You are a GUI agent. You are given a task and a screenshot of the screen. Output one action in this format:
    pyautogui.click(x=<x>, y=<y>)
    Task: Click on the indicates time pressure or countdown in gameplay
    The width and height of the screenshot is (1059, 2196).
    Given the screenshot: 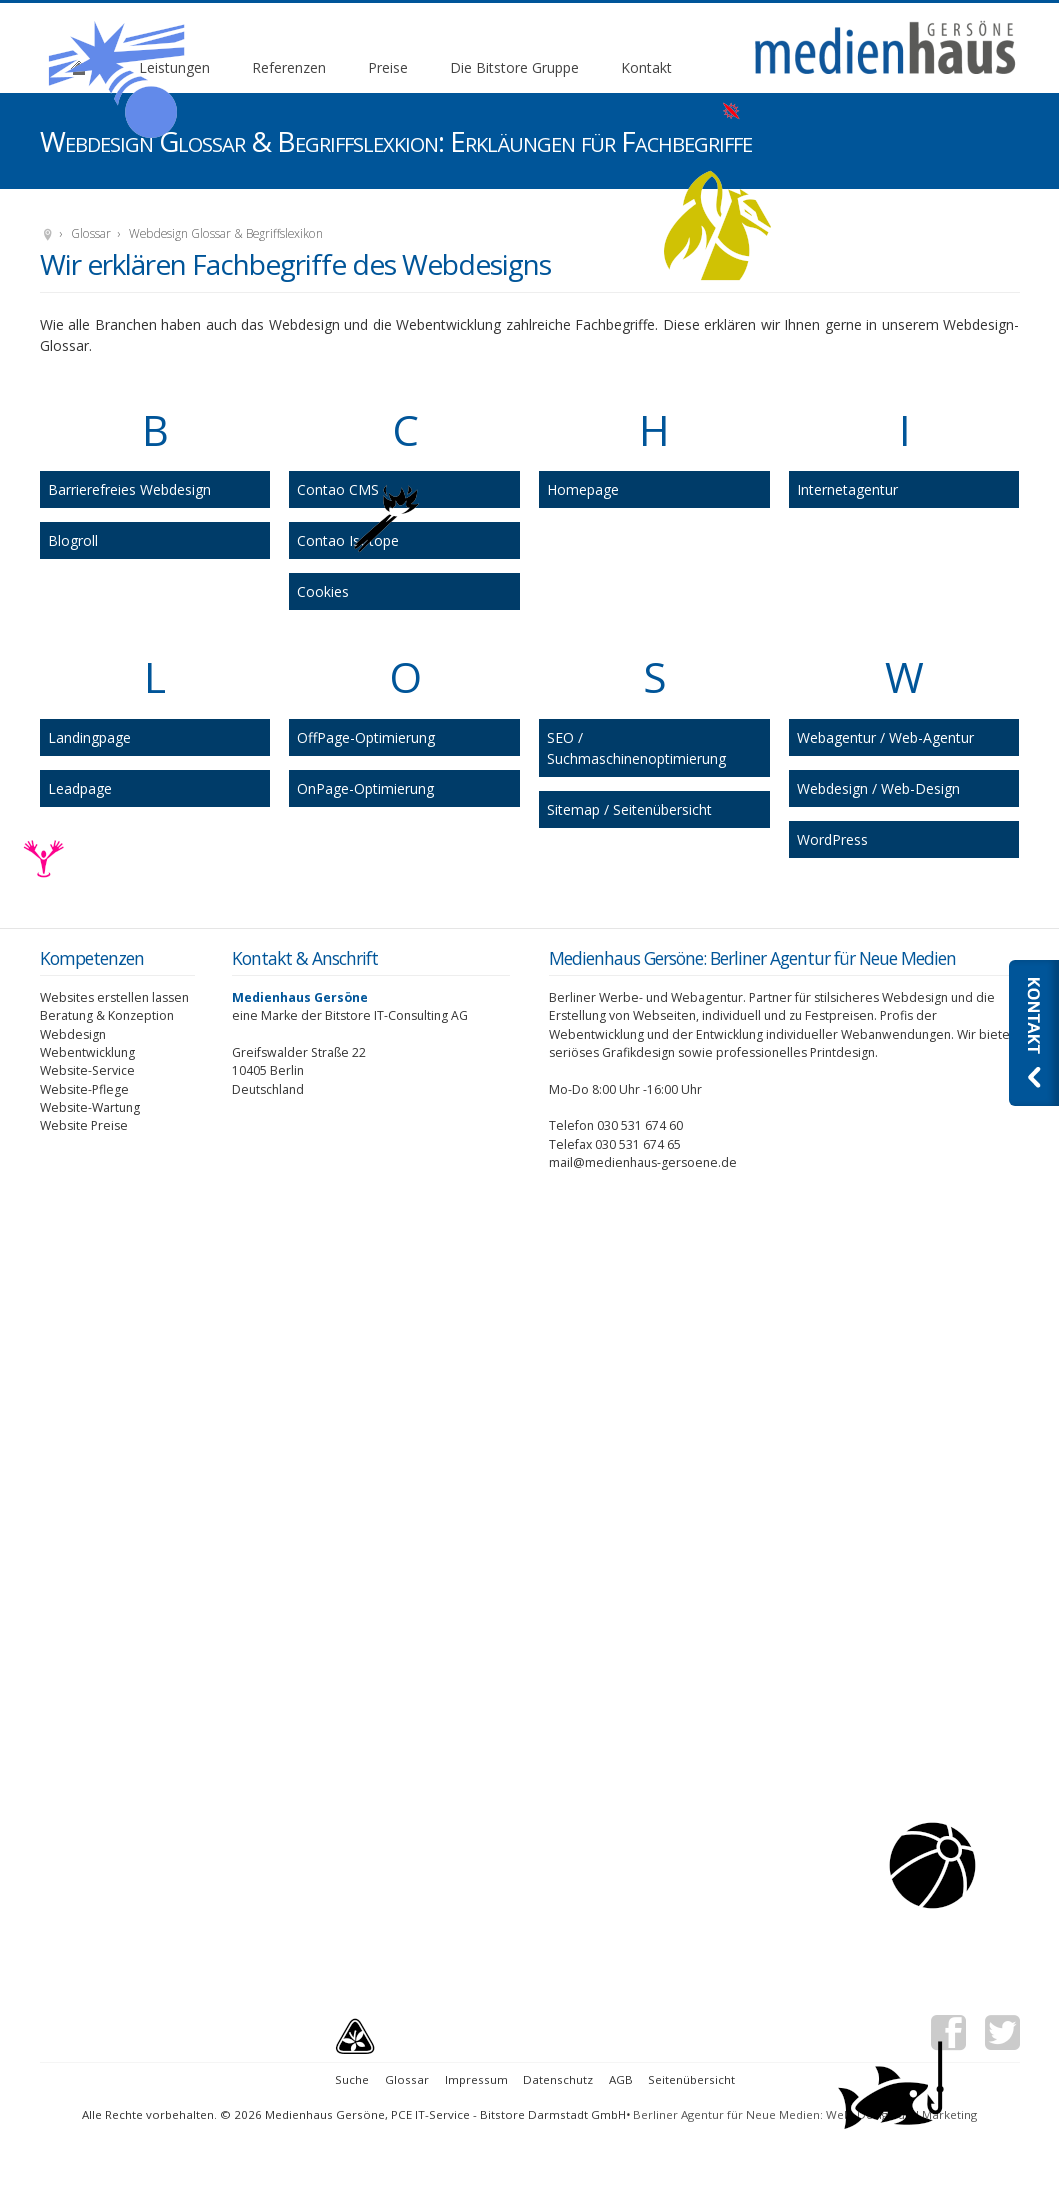 What is the action you would take?
    pyautogui.click(x=731, y=111)
    